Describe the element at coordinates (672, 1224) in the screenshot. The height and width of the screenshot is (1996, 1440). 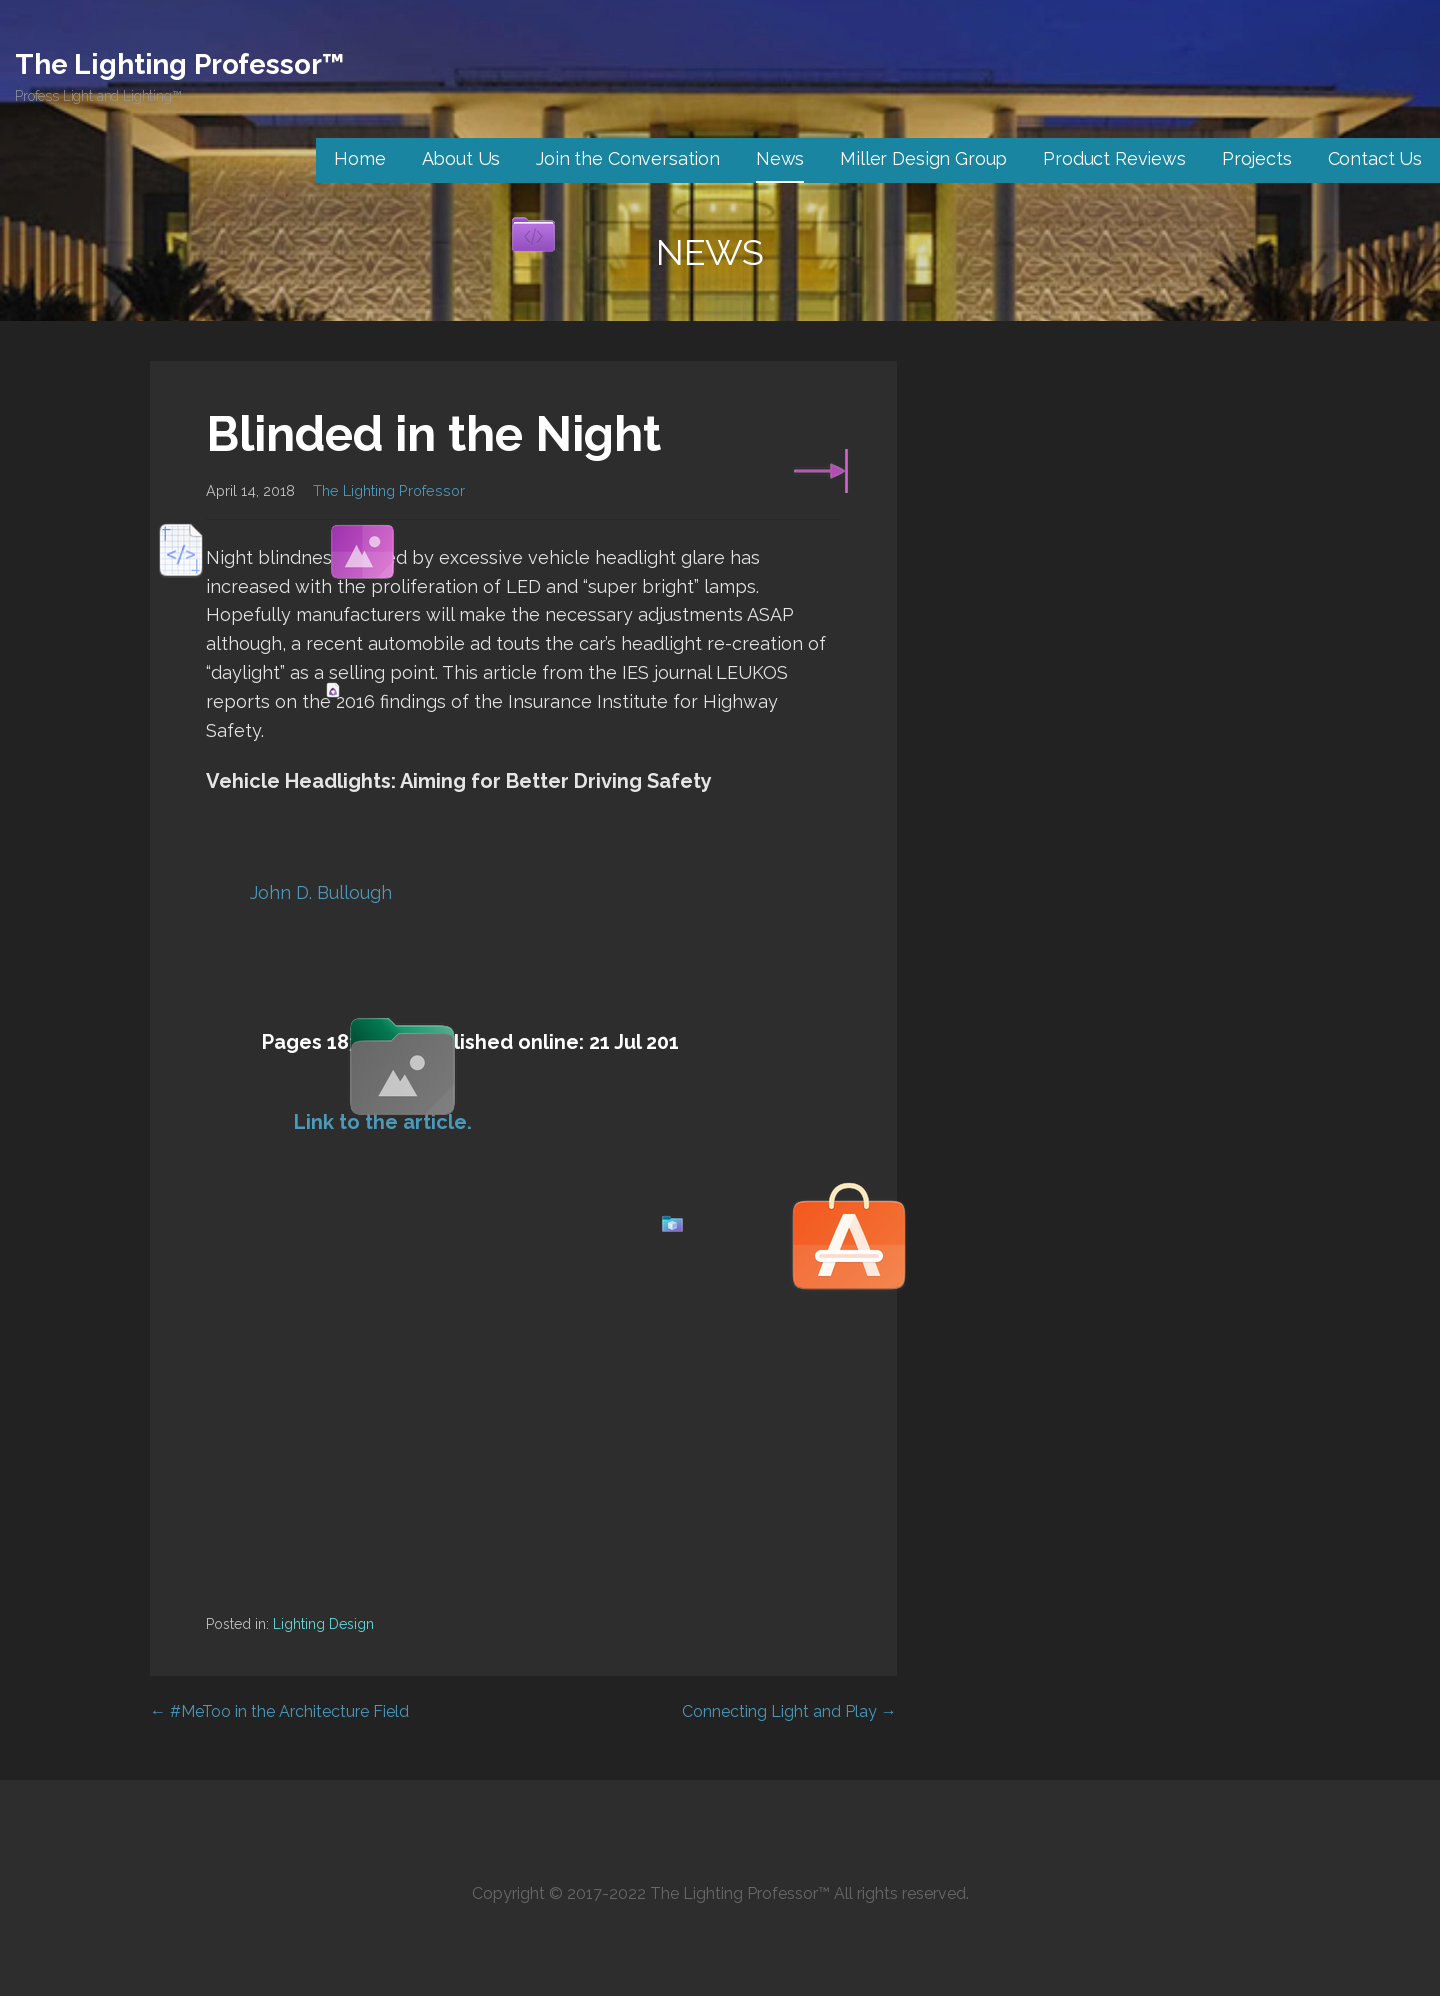
I see `open the 3D objects folder` at that location.